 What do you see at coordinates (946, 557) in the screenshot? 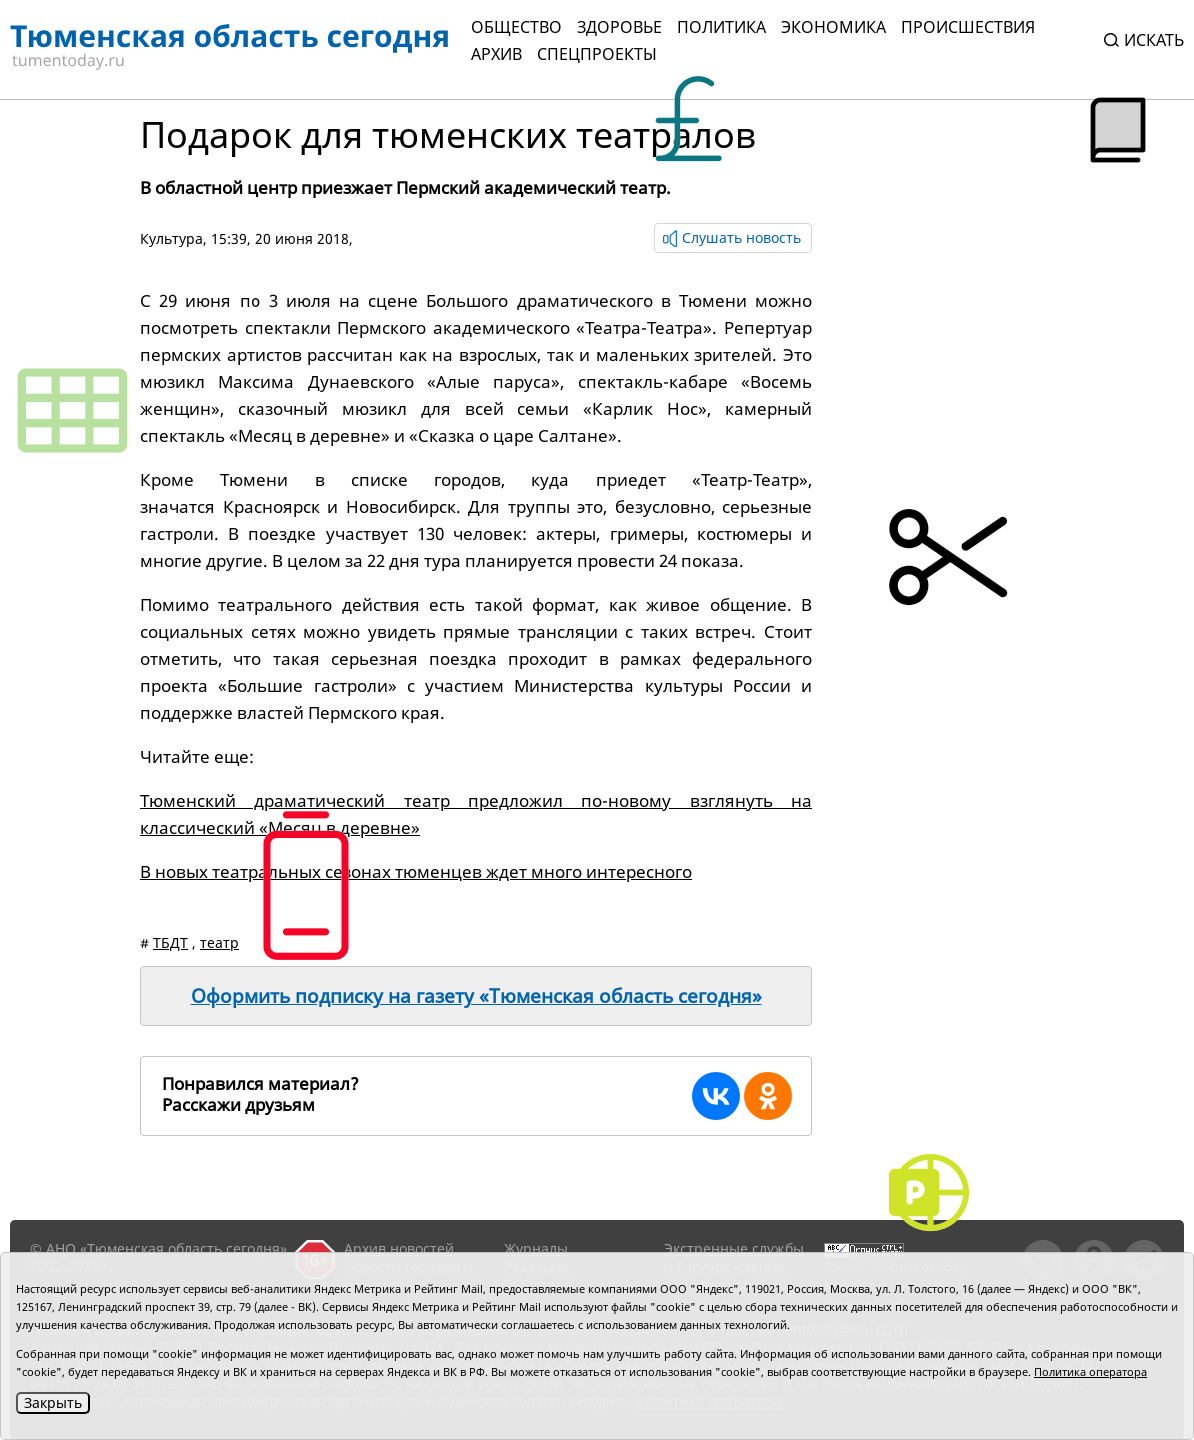
I see `cut selected content` at bounding box center [946, 557].